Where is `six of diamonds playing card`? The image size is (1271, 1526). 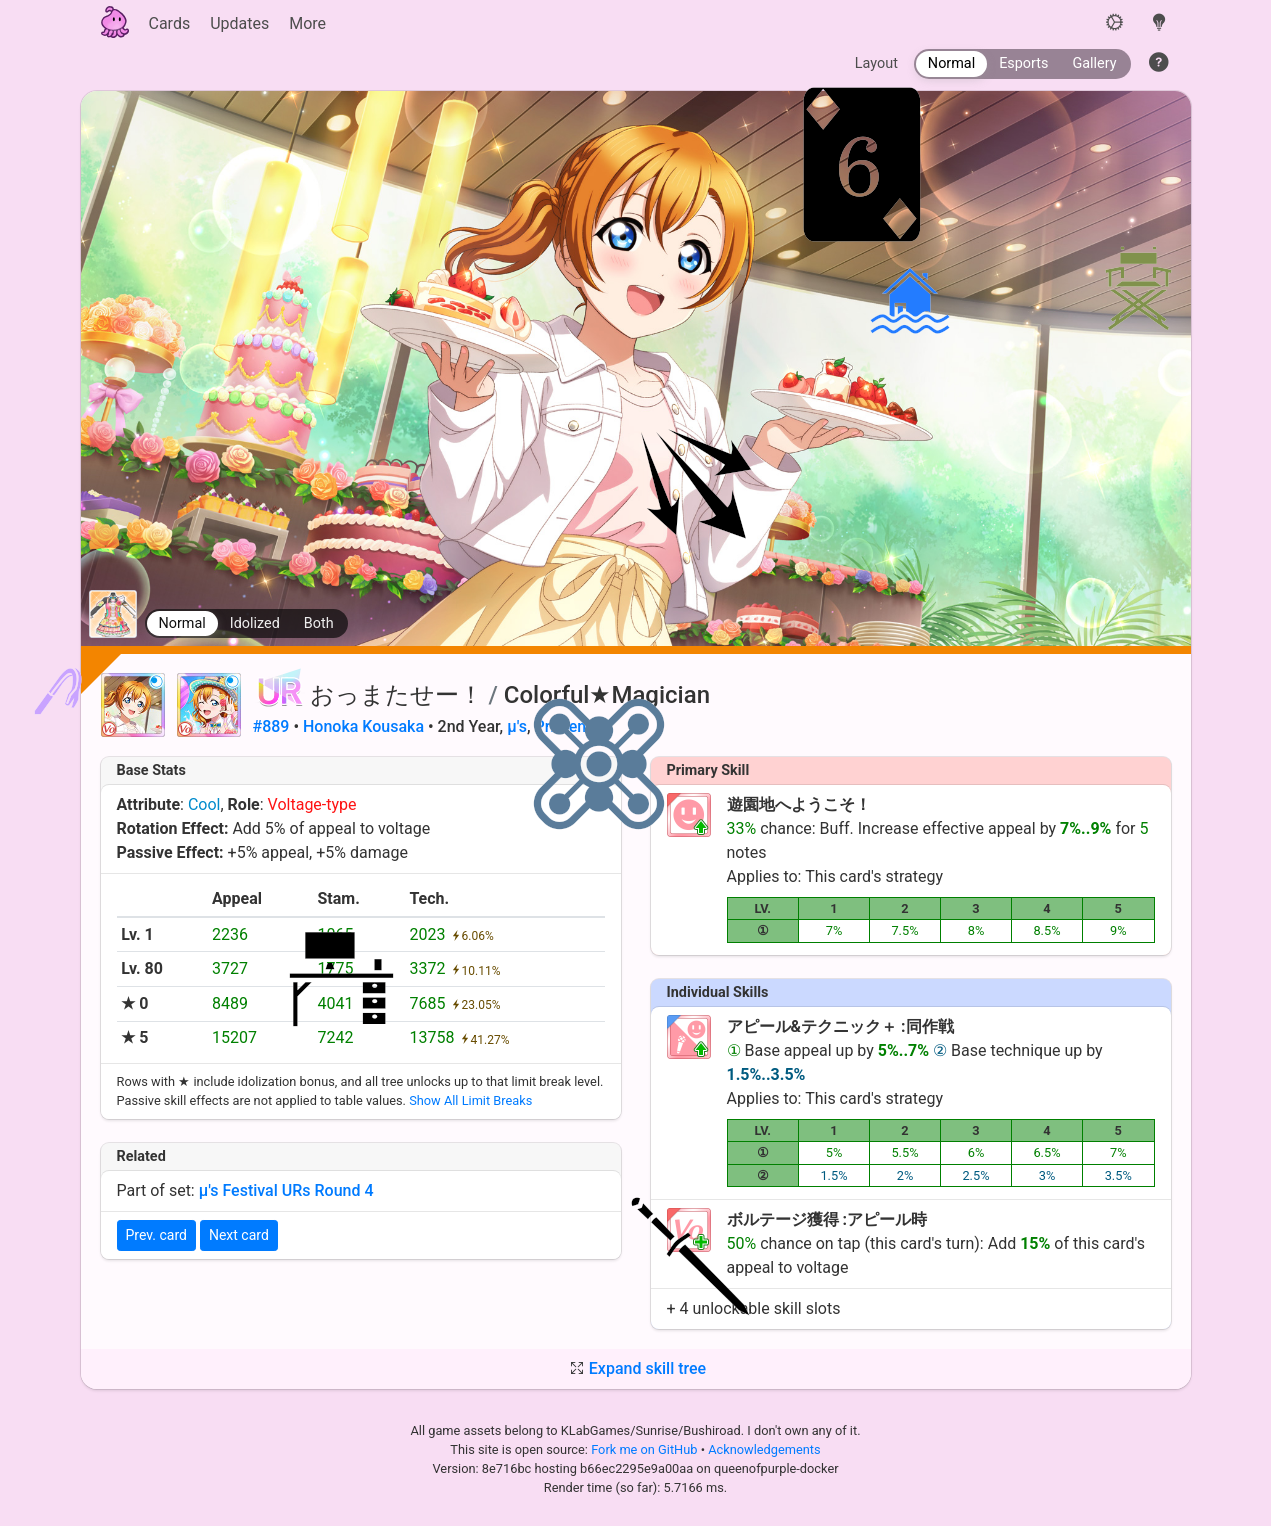 six of diamonds playing card is located at coordinates (861, 164).